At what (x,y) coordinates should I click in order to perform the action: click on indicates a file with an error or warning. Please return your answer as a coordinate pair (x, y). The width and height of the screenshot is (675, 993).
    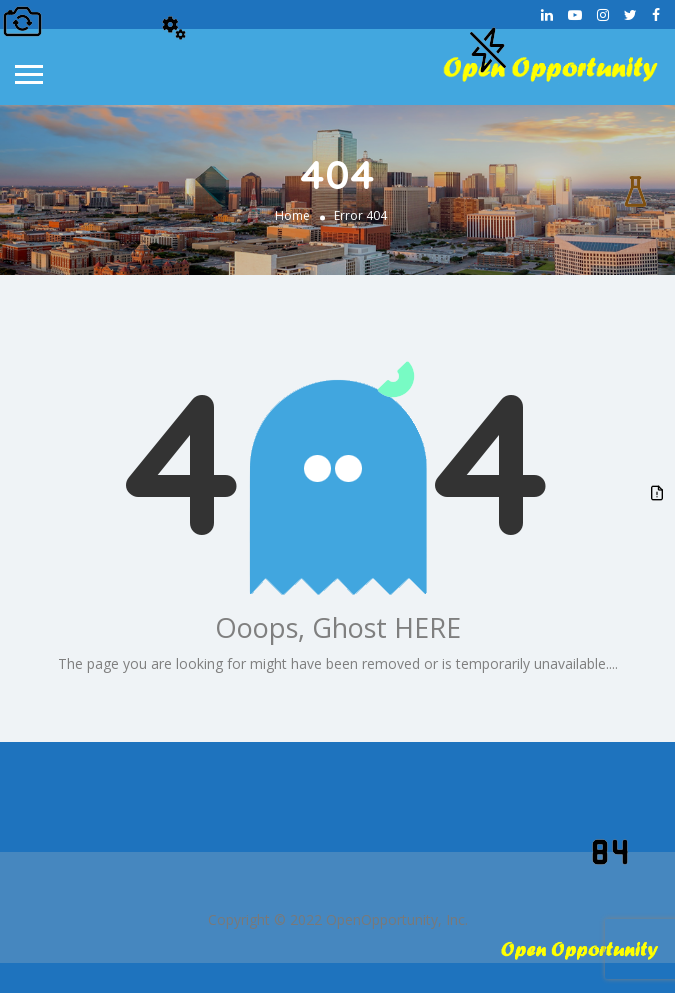
    Looking at the image, I should click on (657, 493).